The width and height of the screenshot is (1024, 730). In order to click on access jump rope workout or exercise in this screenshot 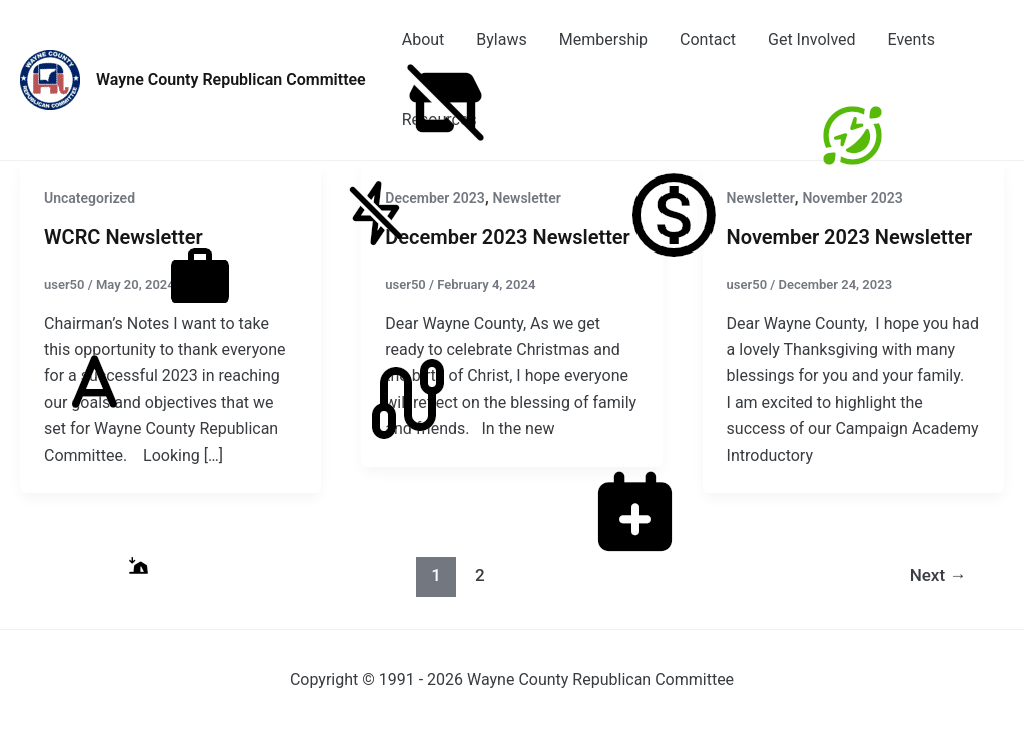, I will do `click(408, 399)`.